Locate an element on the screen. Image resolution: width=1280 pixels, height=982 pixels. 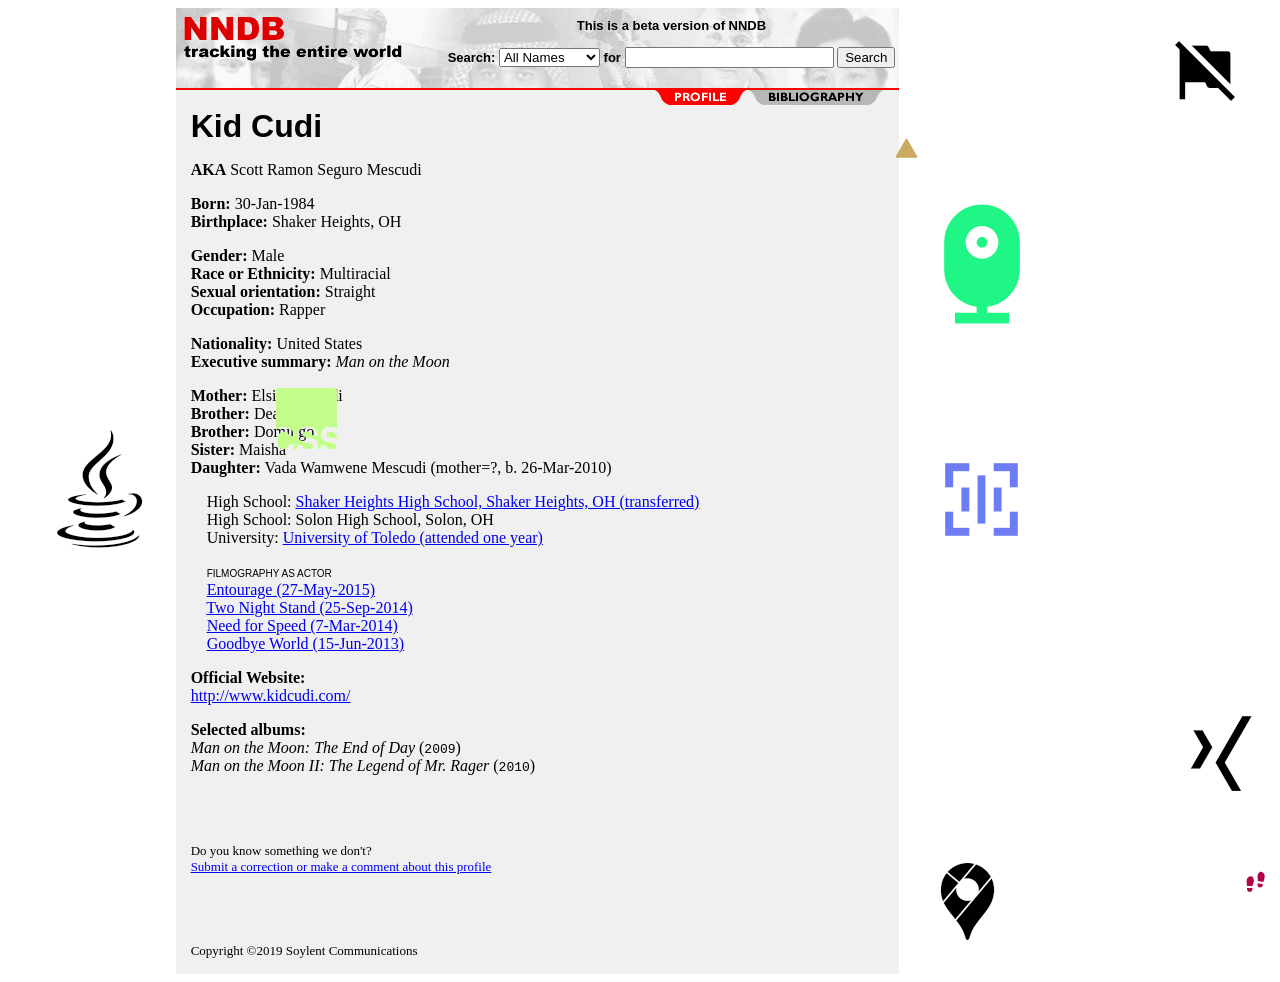
indicates java programming language is located at coordinates (102, 494).